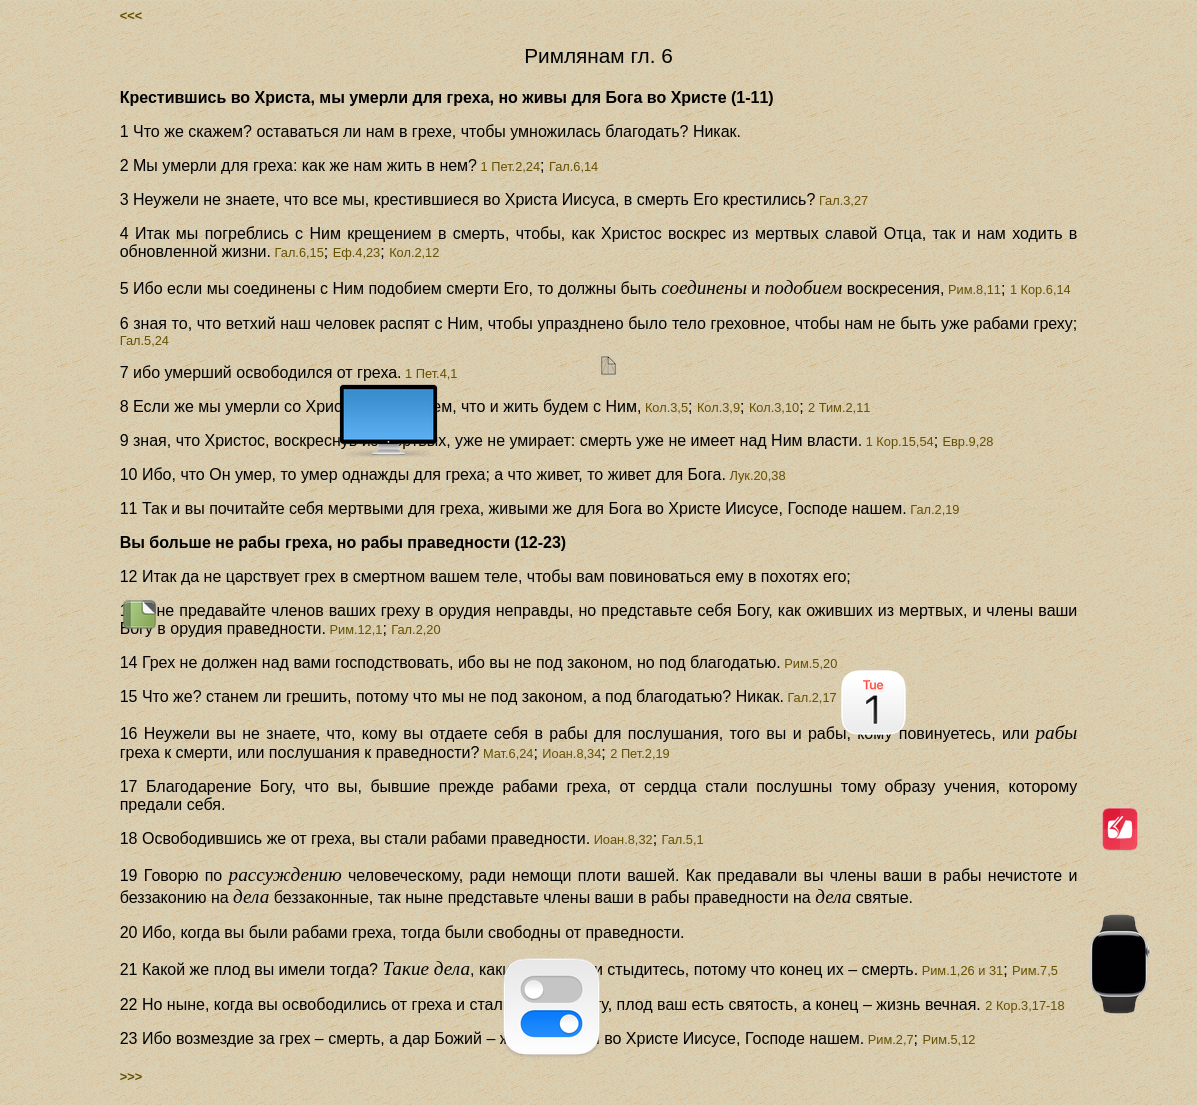  Describe the element at coordinates (139, 614) in the screenshot. I see `change desktop wallpaper settings` at that location.